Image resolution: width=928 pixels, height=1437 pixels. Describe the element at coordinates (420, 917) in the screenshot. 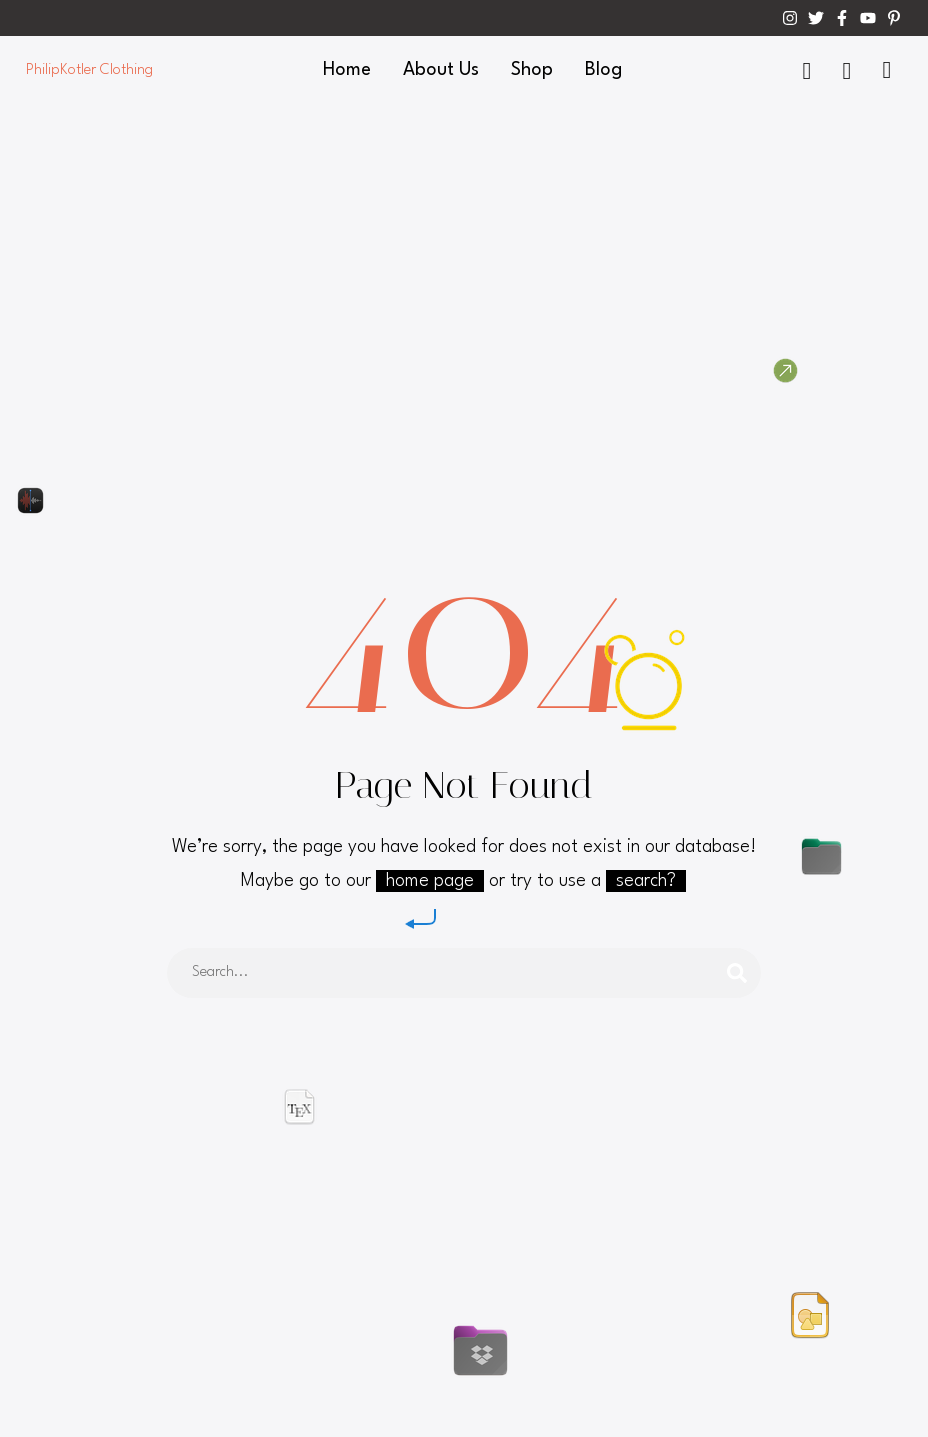

I see `reply to an email message` at that location.